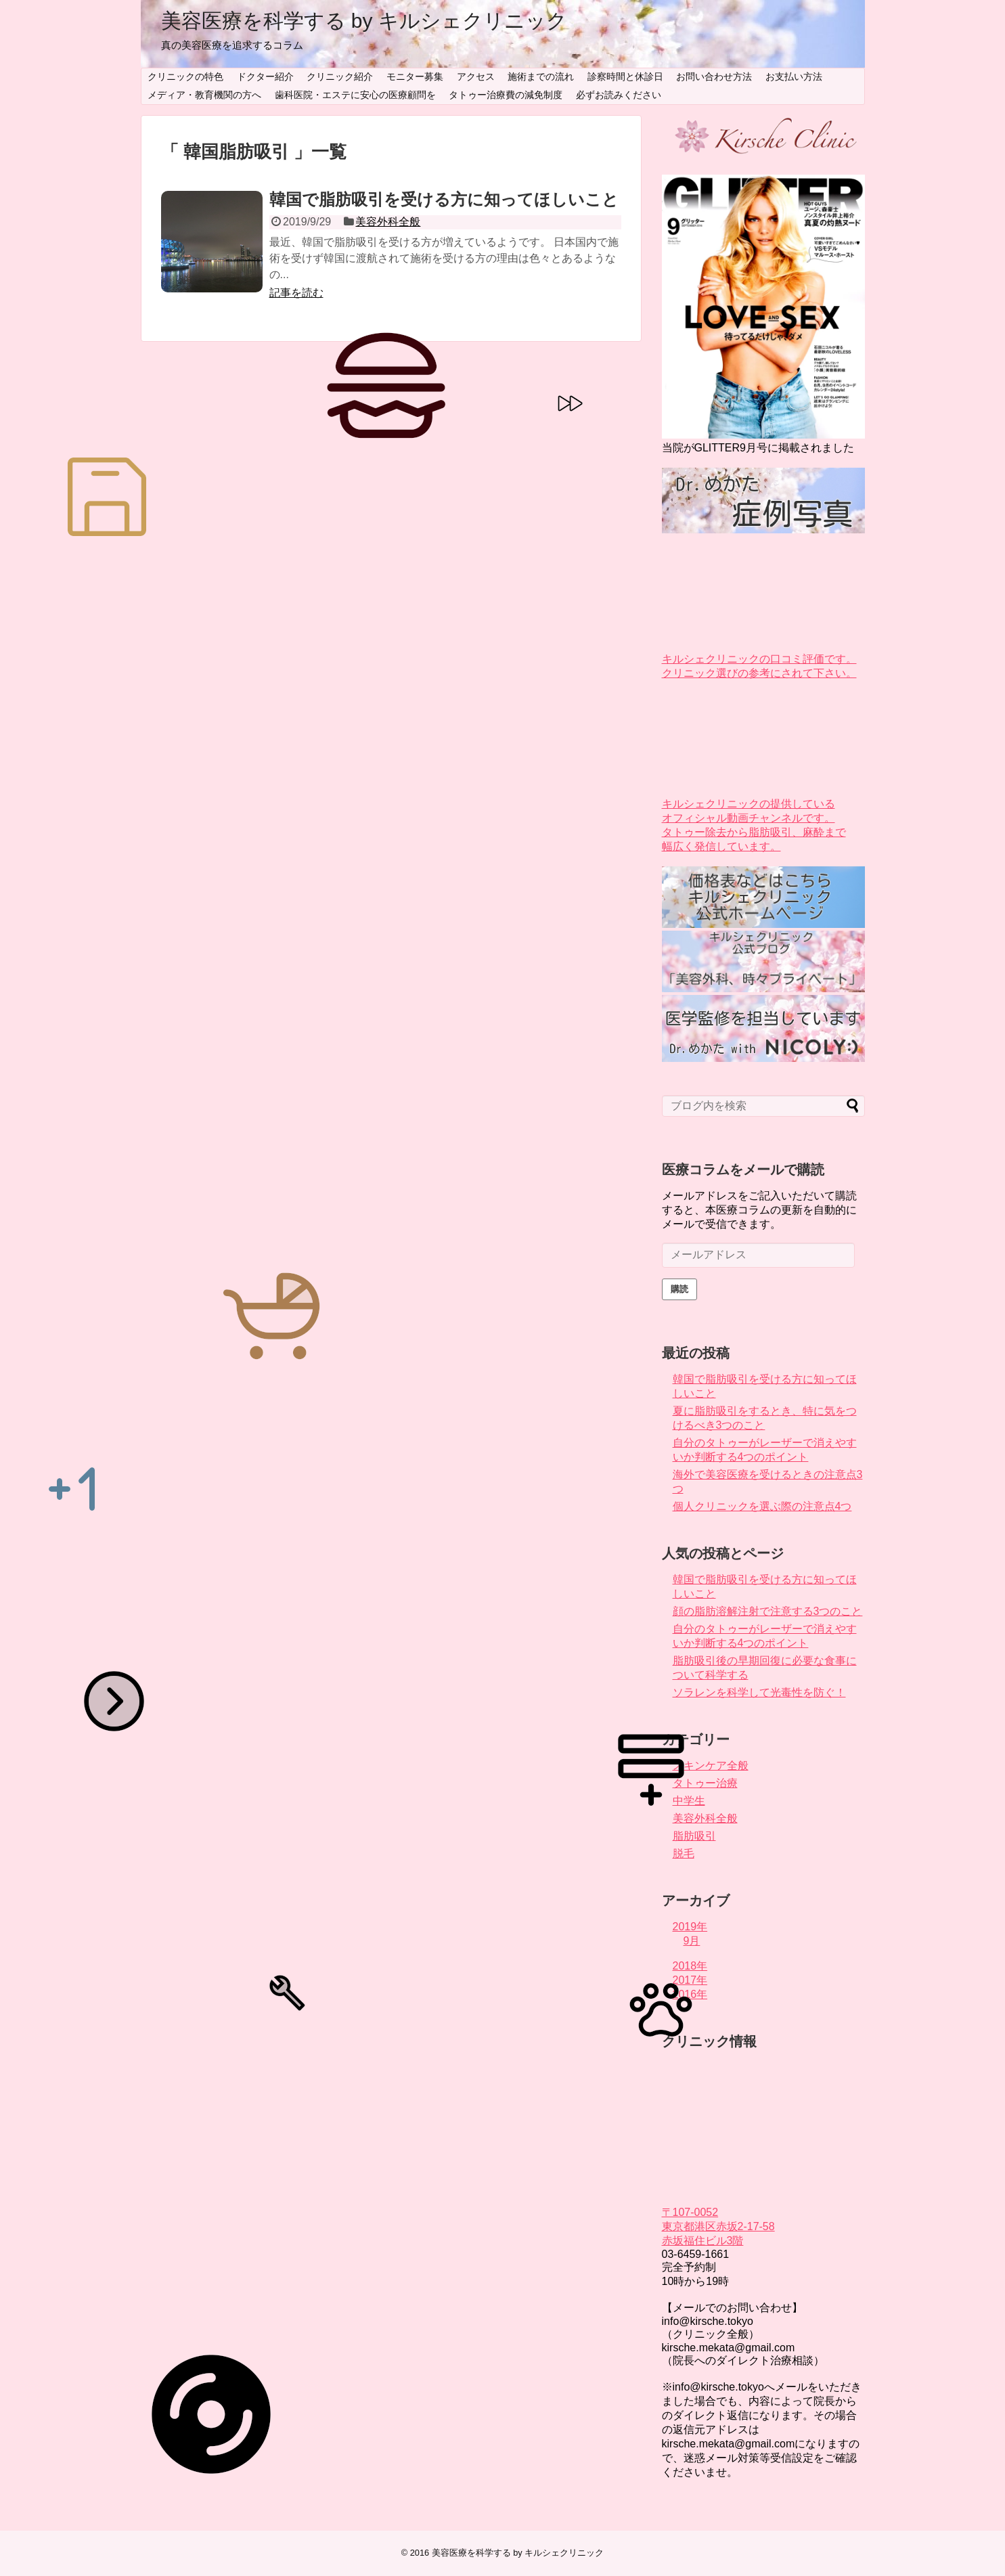 This screenshot has width=1005, height=2576. Describe the element at coordinates (386, 387) in the screenshot. I see `food or restaurant category` at that location.